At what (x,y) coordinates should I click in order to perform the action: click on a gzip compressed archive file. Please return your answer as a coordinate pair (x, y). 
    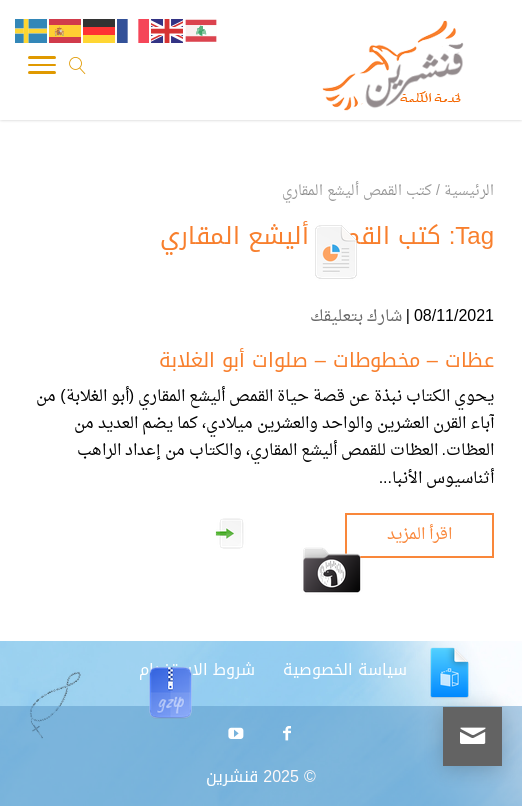
    Looking at the image, I should click on (170, 692).